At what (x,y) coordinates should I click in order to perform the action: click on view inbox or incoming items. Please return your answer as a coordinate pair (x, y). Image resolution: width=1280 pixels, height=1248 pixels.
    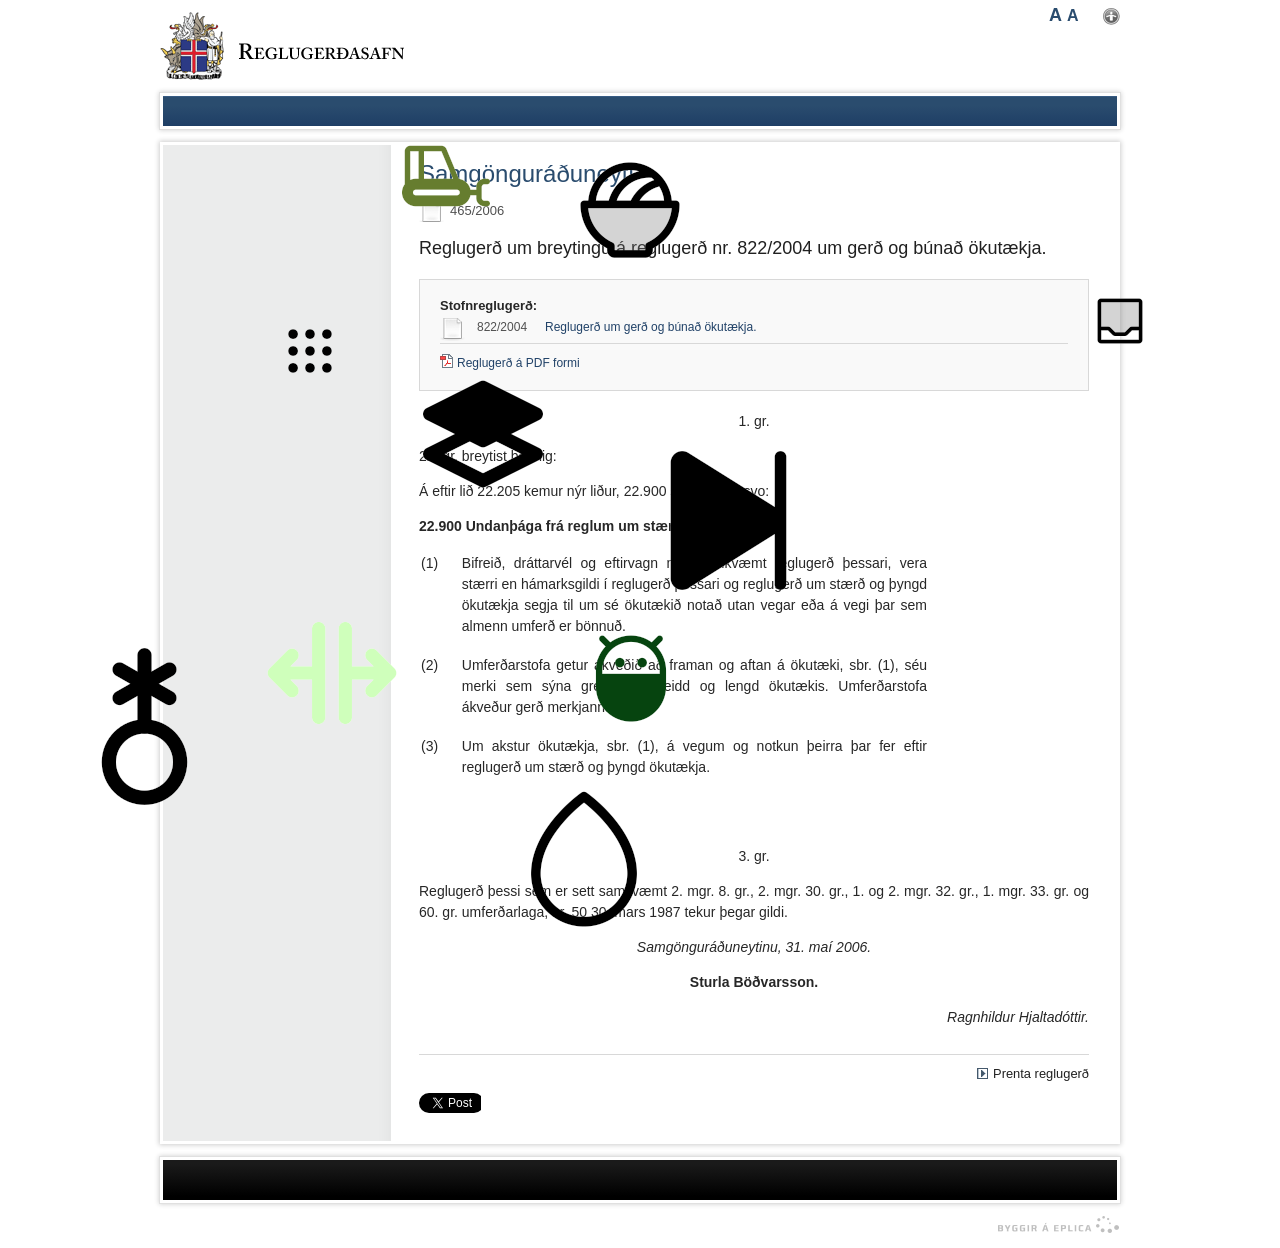
    Looking at the image, I should click on (1120, 321).